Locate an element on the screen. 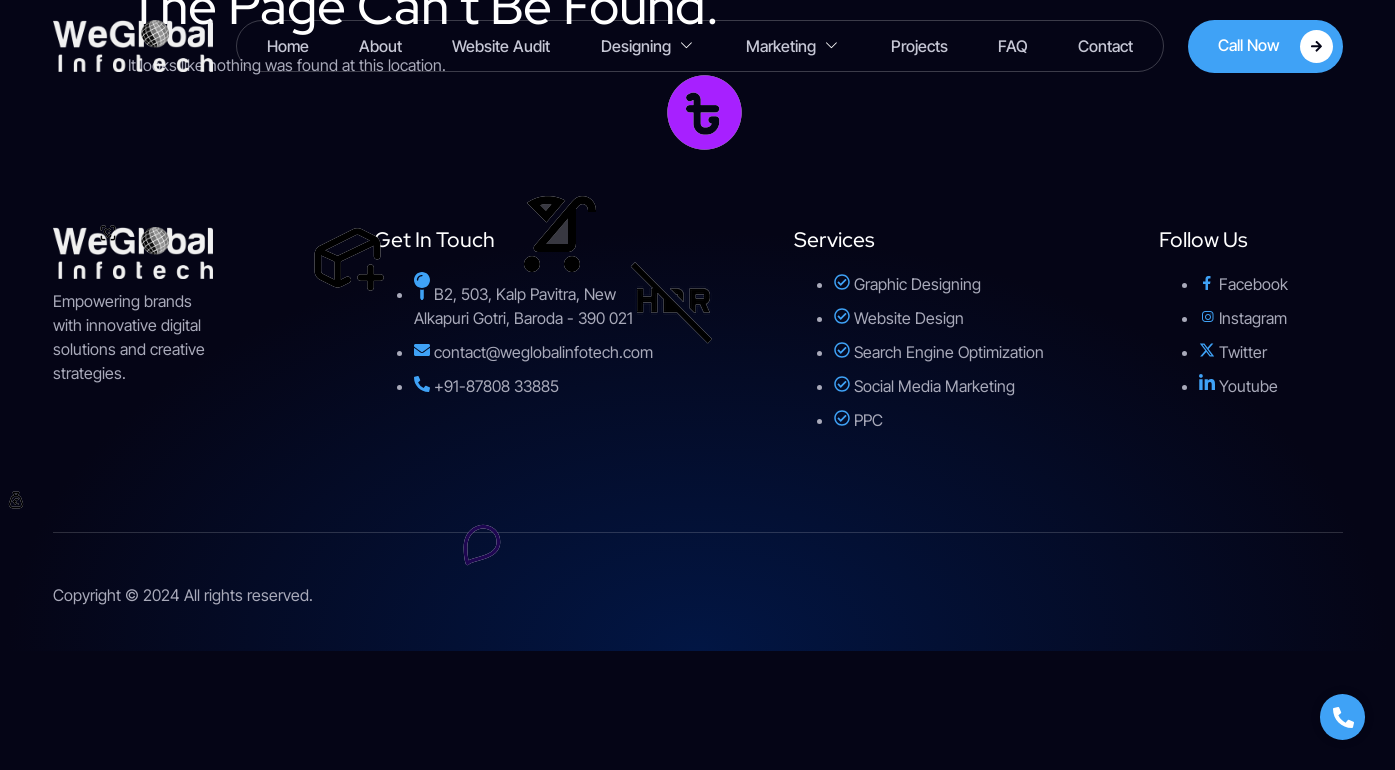 This screenshot has width=1395, height=770. scan or identify using ear biometrics is located at coordinates (108, 233).